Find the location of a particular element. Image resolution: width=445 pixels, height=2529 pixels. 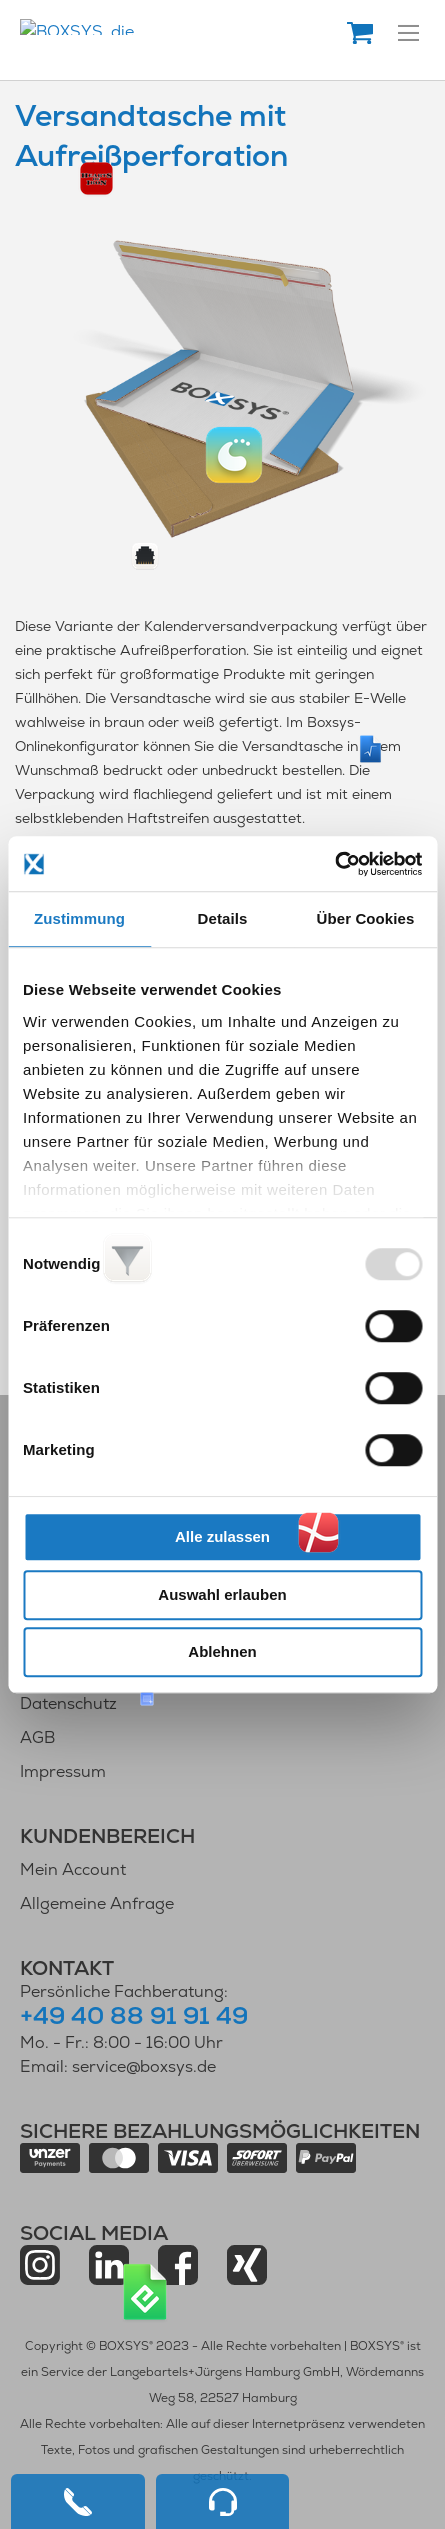

open wineglass app for managing wine/windows applications is located at coordinates (318, 1532).